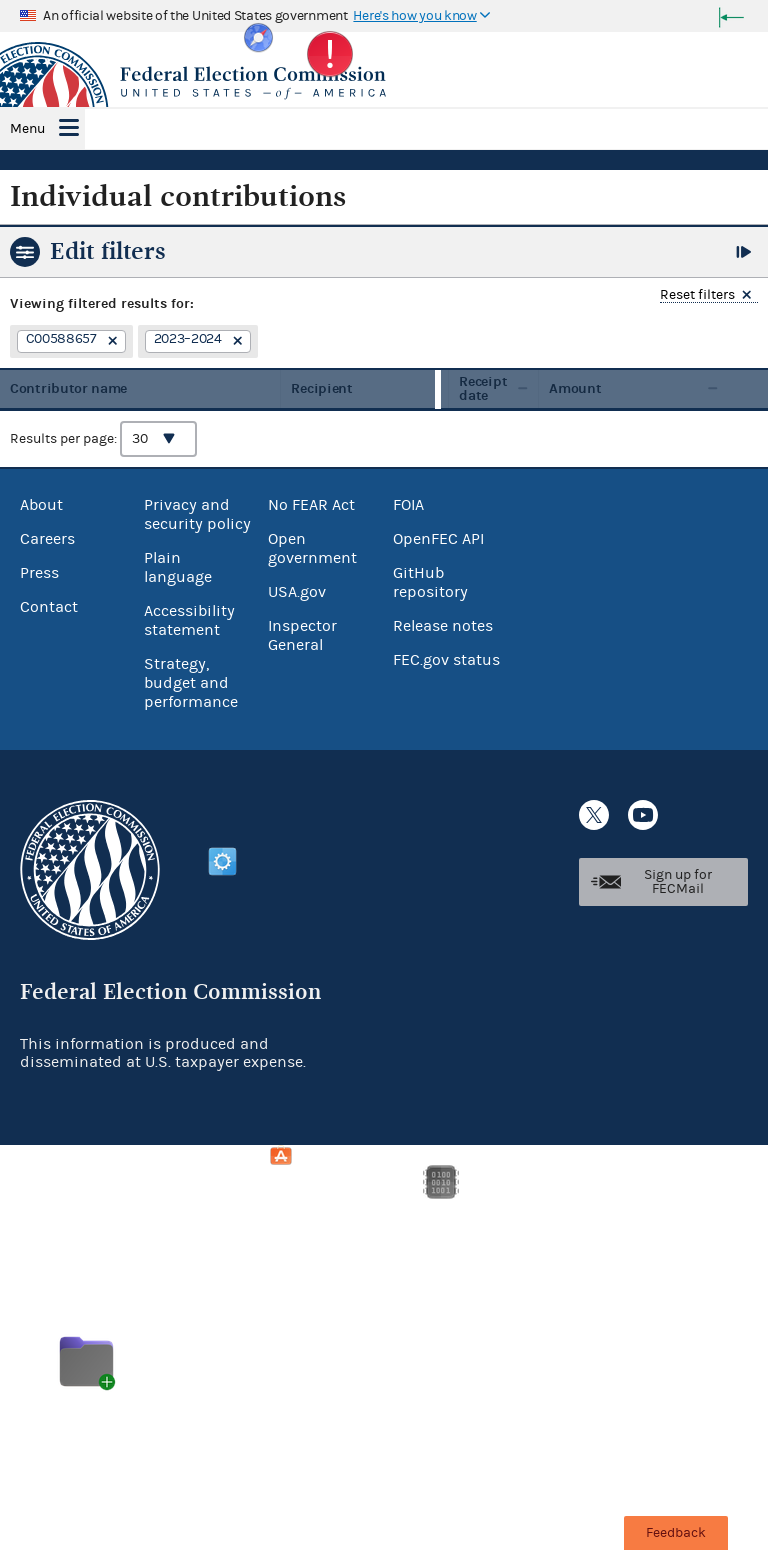 The image size is (768, 1550). Describe the element at coordinates (222, 861) in the screenshot. I see `windows executable file type indicator` at that location.